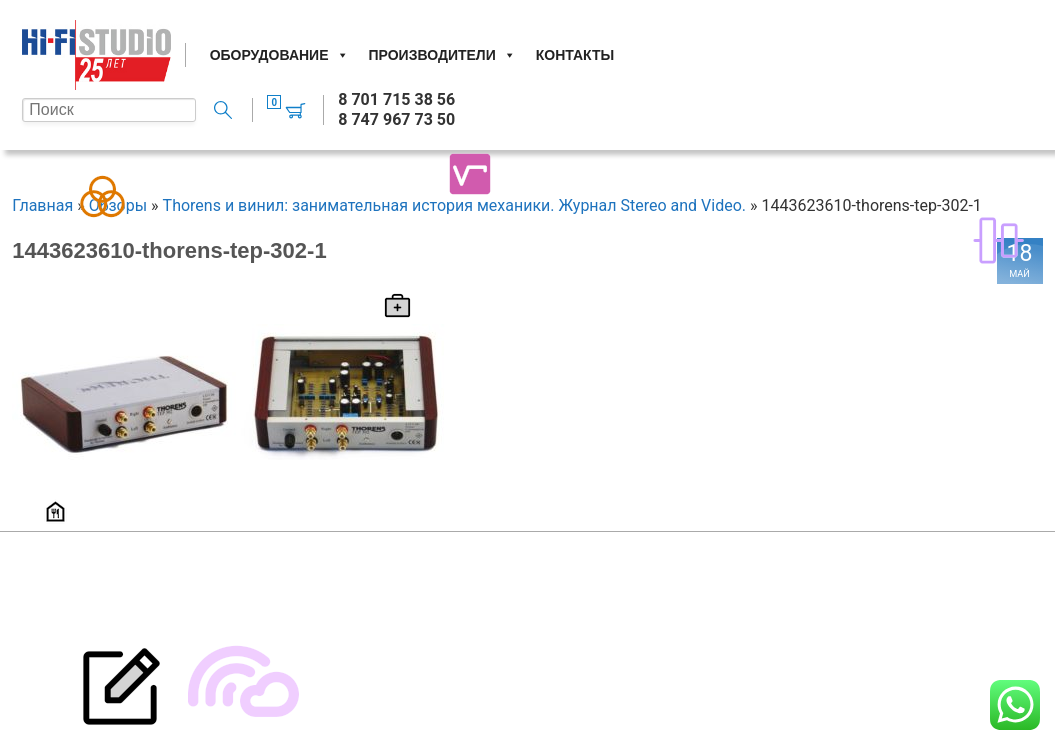 The height and width of the screenshot is (745, 1055). I want to click on compose a new note, so click(120, 688).